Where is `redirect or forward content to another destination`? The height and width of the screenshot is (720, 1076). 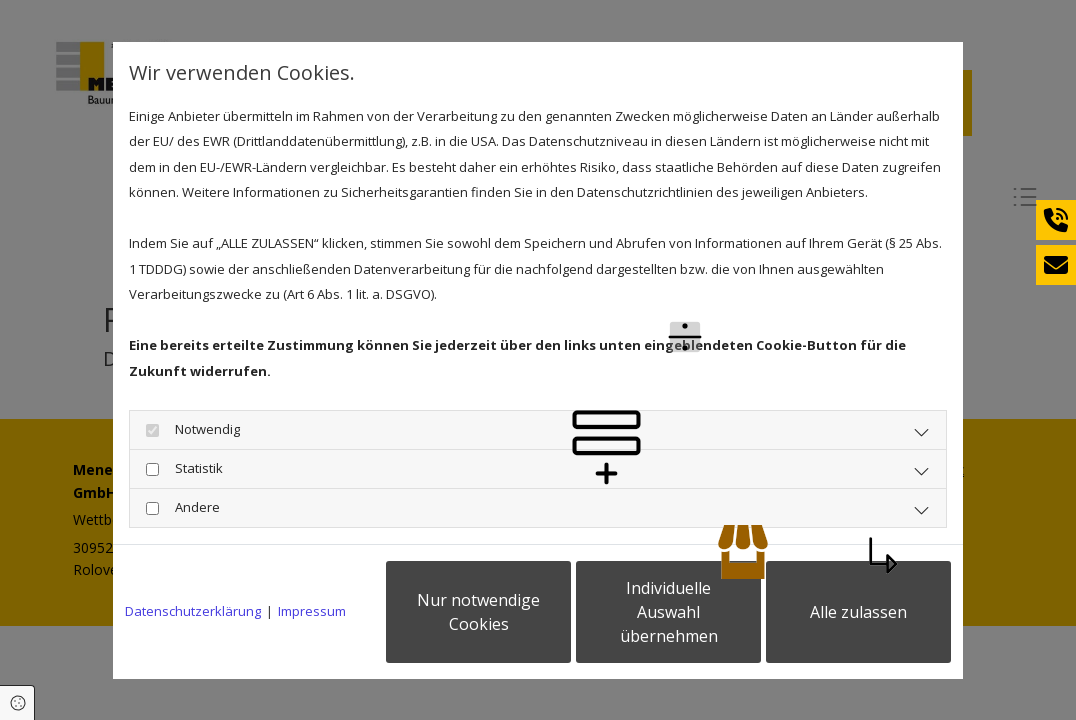
redirect or forward content to another destination is located at coordinates (880, 555).